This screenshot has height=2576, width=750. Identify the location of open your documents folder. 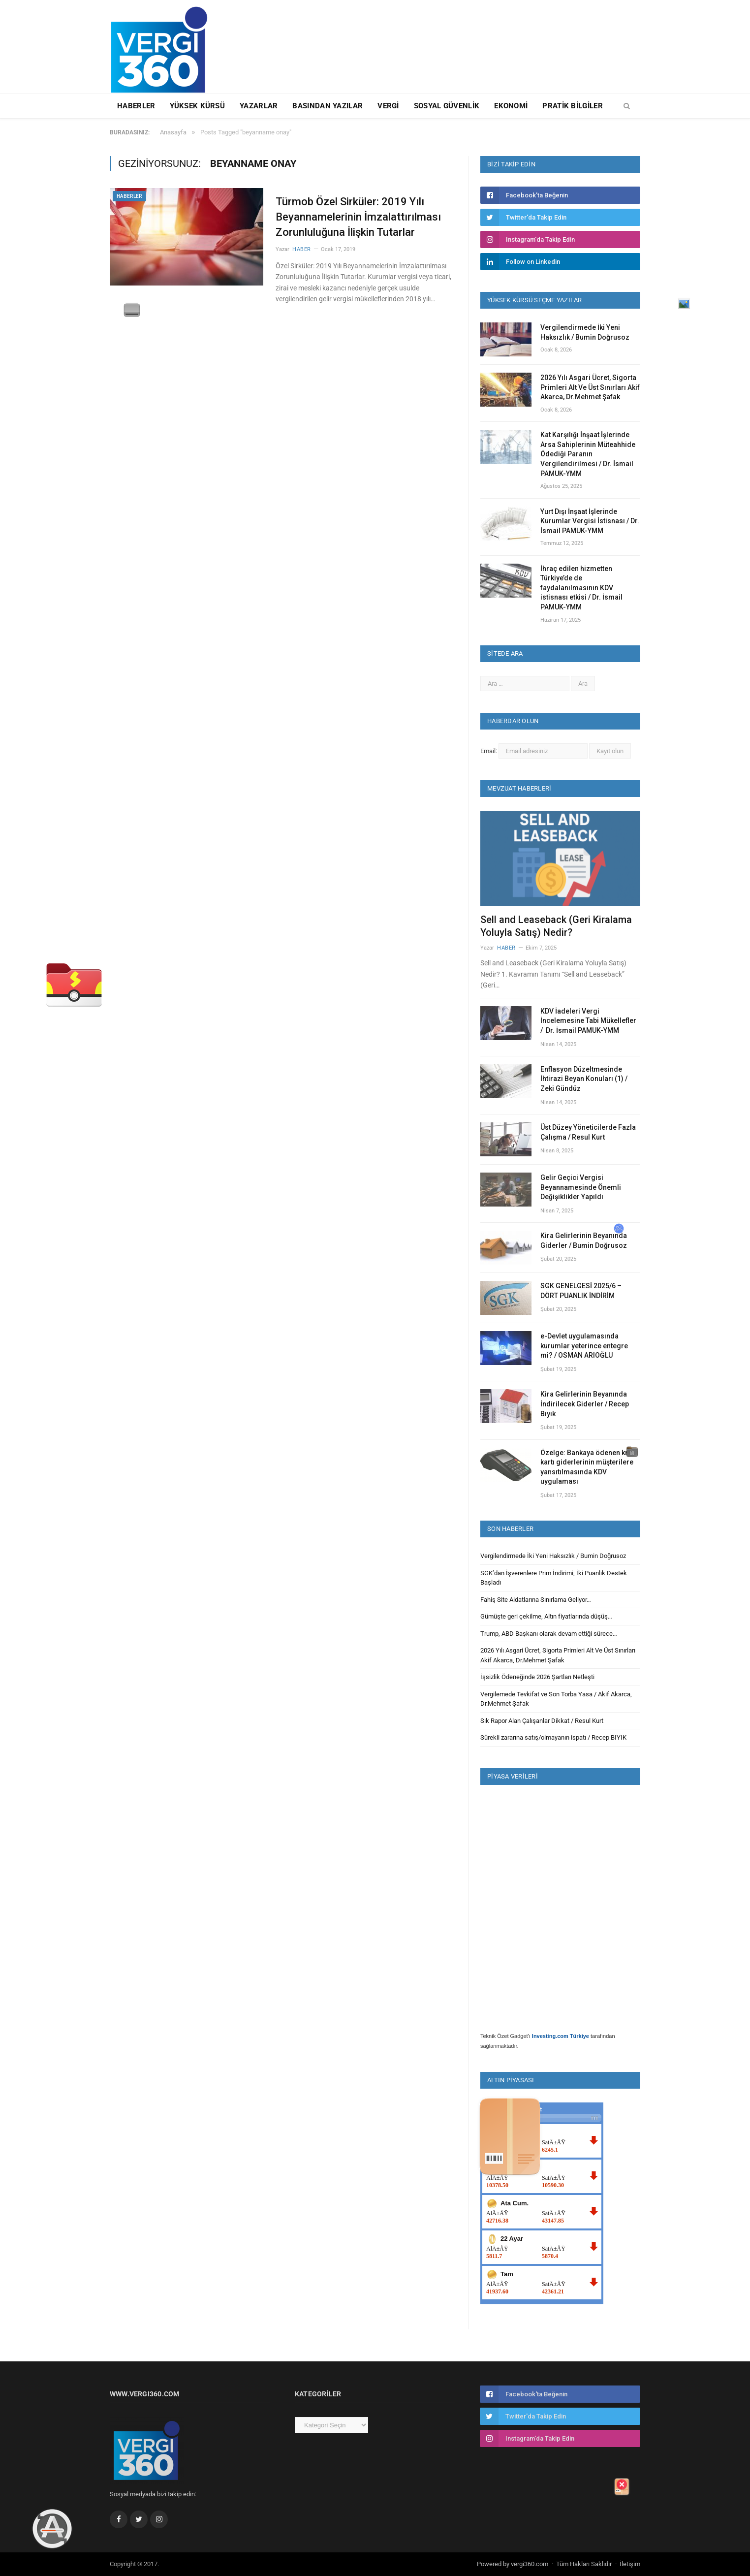
(632, 1451).